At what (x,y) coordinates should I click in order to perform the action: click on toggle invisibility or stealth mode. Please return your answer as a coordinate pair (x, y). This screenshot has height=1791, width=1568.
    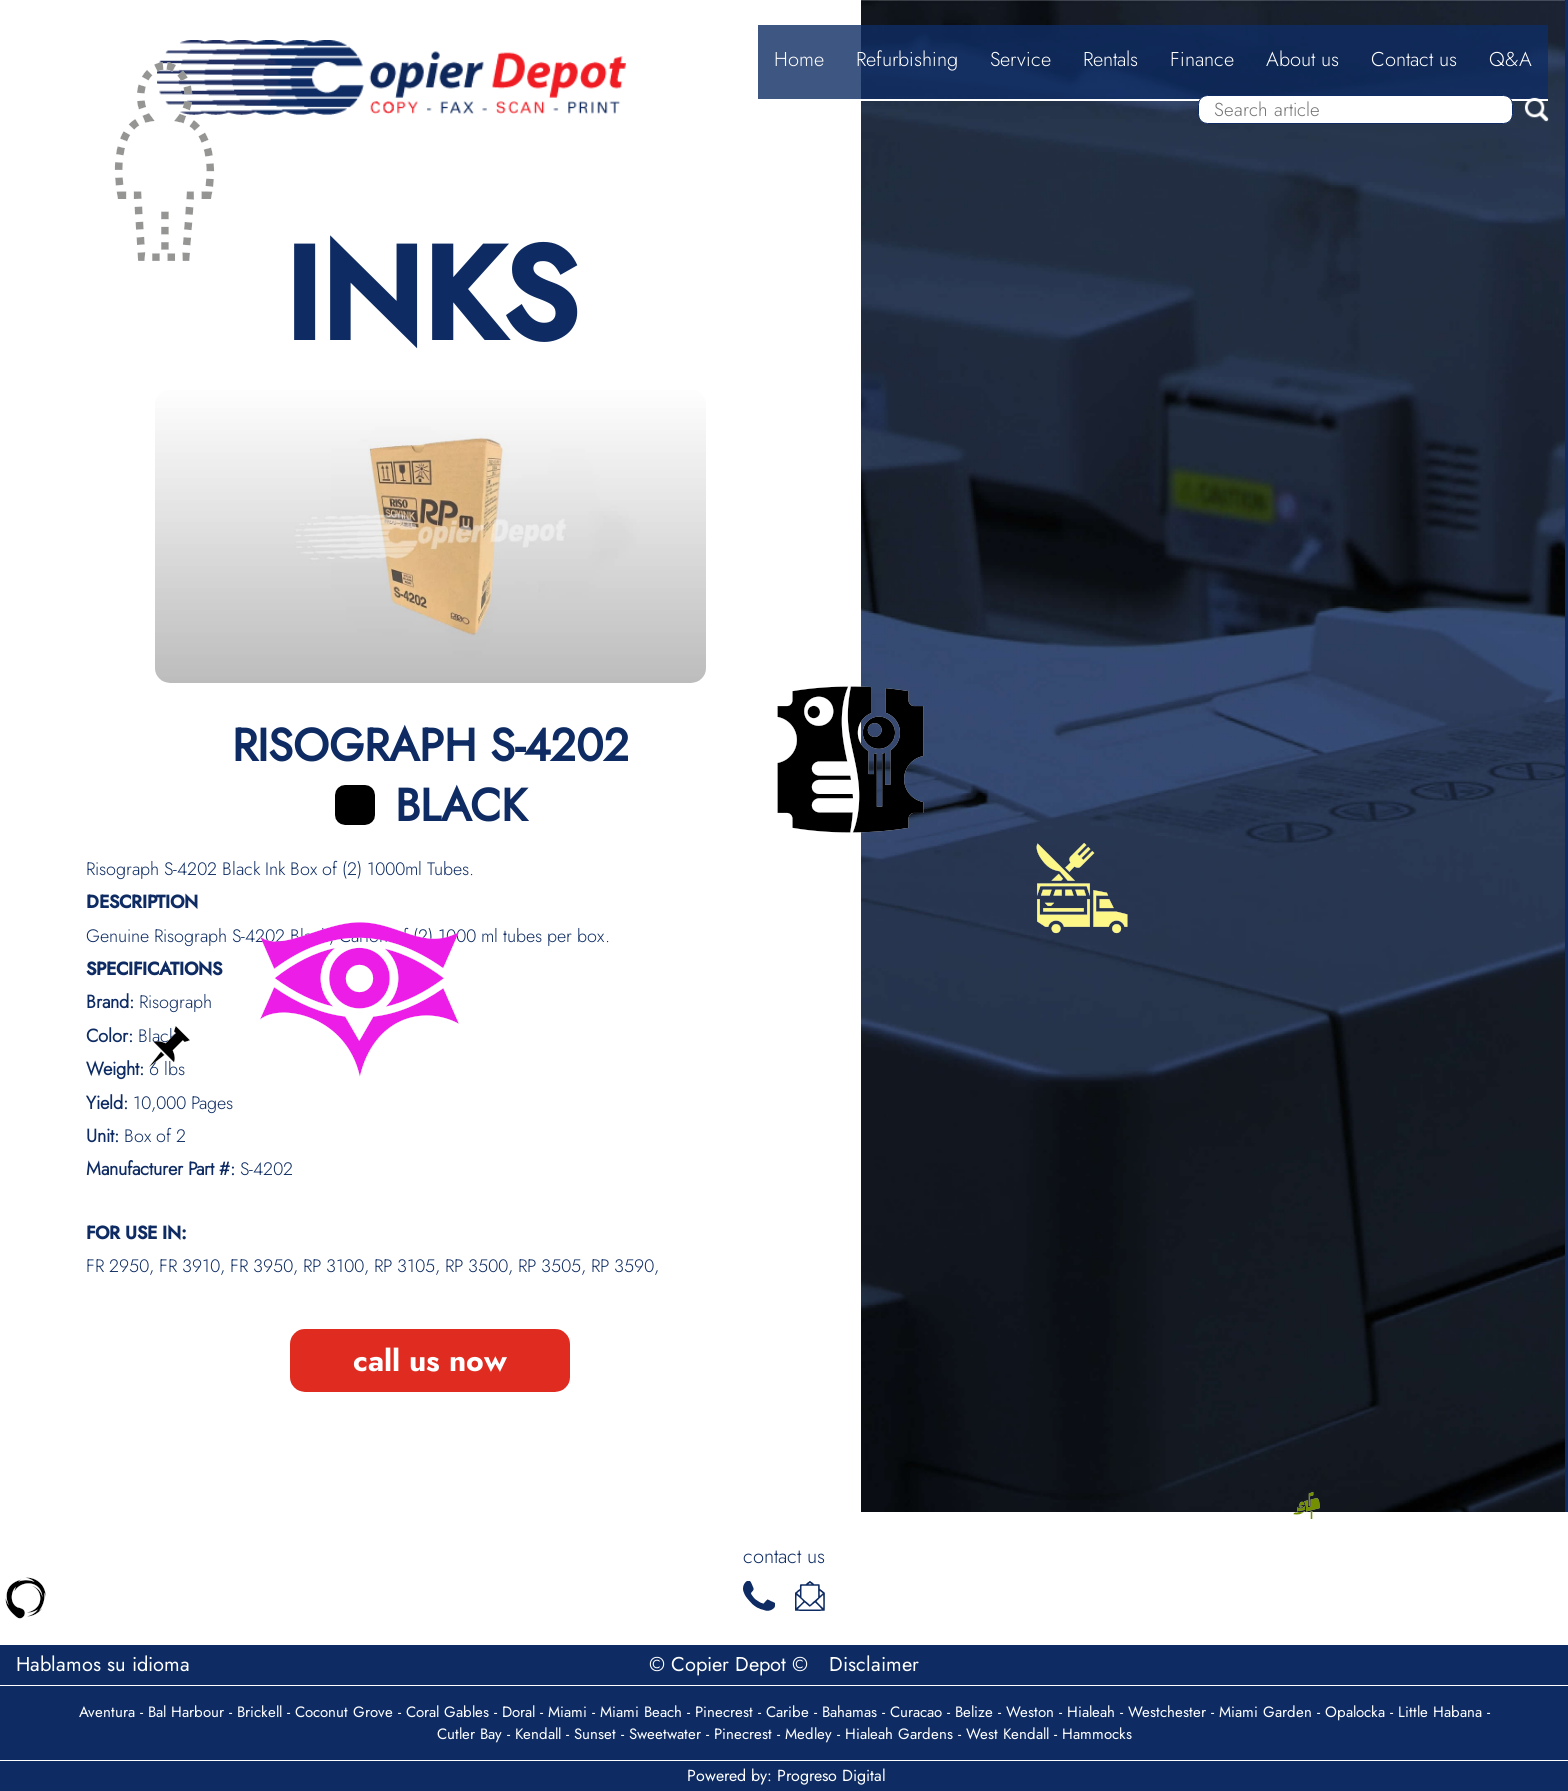
    Looking at the image, I should click on (164, 161).